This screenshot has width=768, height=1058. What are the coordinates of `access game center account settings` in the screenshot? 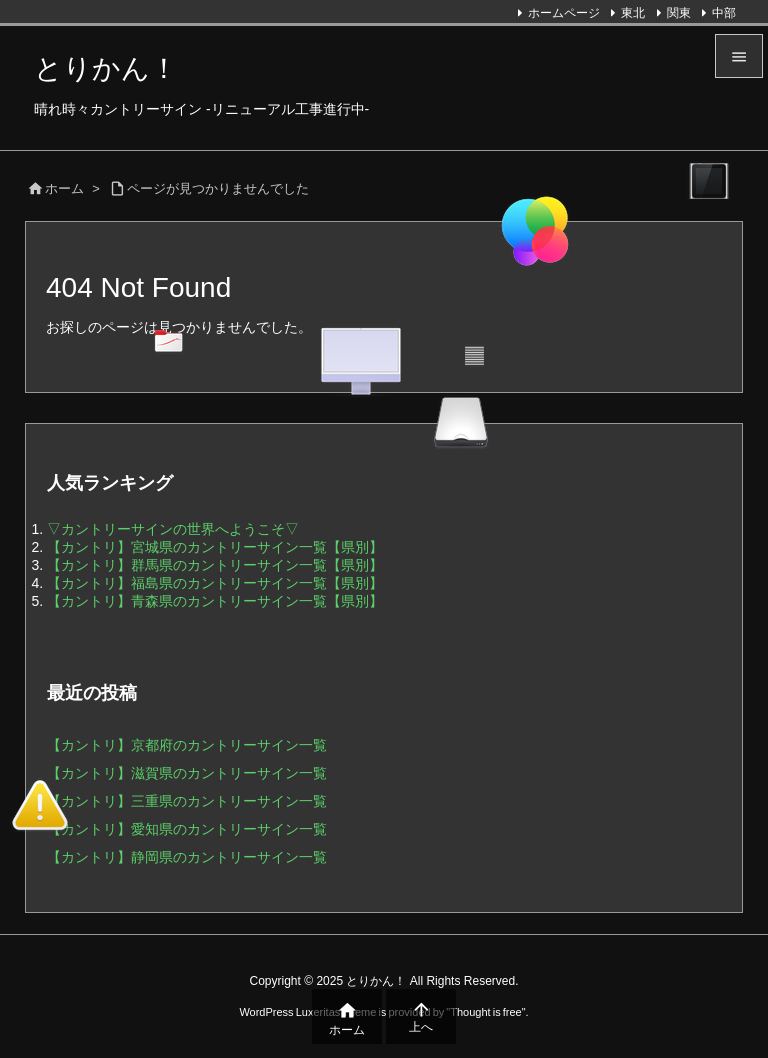 It's located at (535, 231).